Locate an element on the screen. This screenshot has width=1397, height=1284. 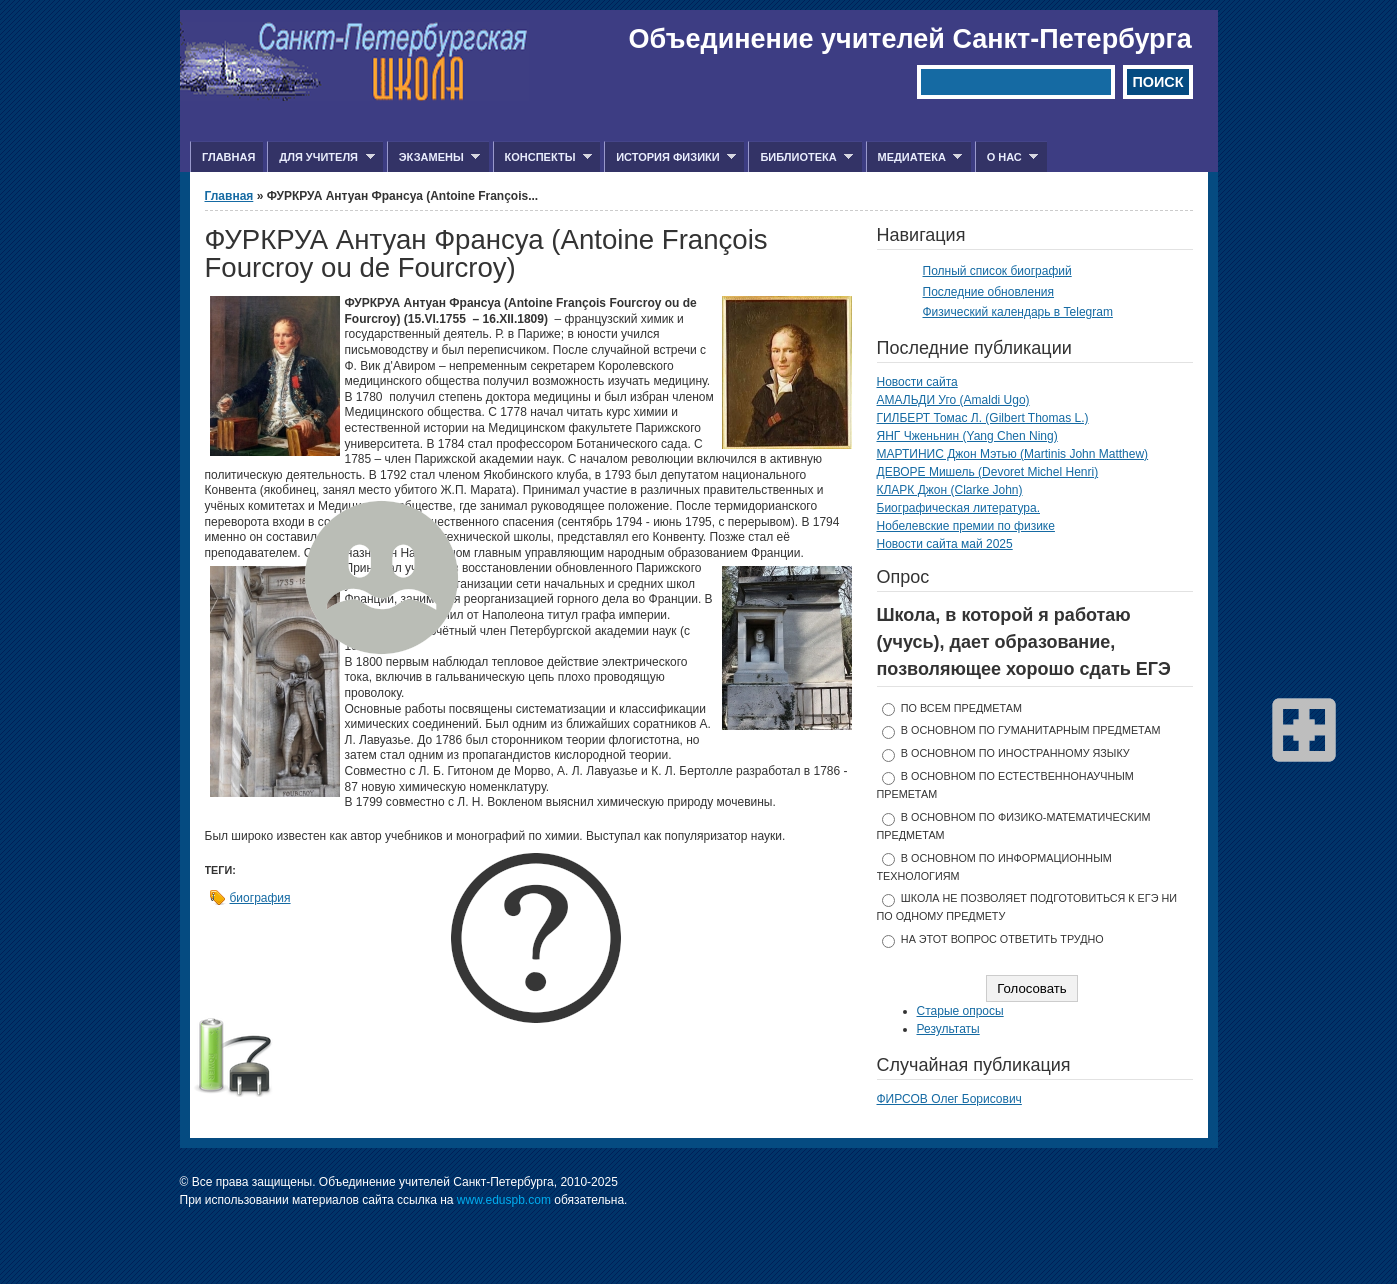
access help or support resources is located at coordinates (536, 938).